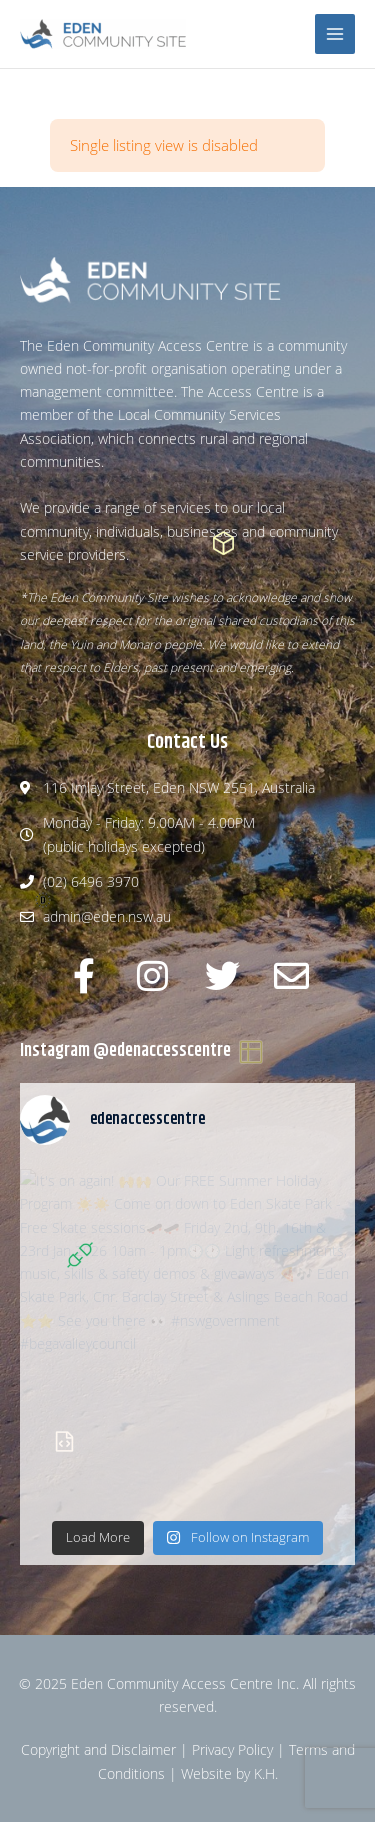 This screenshot has width=375, height=1822. What do you see at coordinates (223, 543) in the screenshot?
I see `view package or dependency details` at bounding box center [223, 543].